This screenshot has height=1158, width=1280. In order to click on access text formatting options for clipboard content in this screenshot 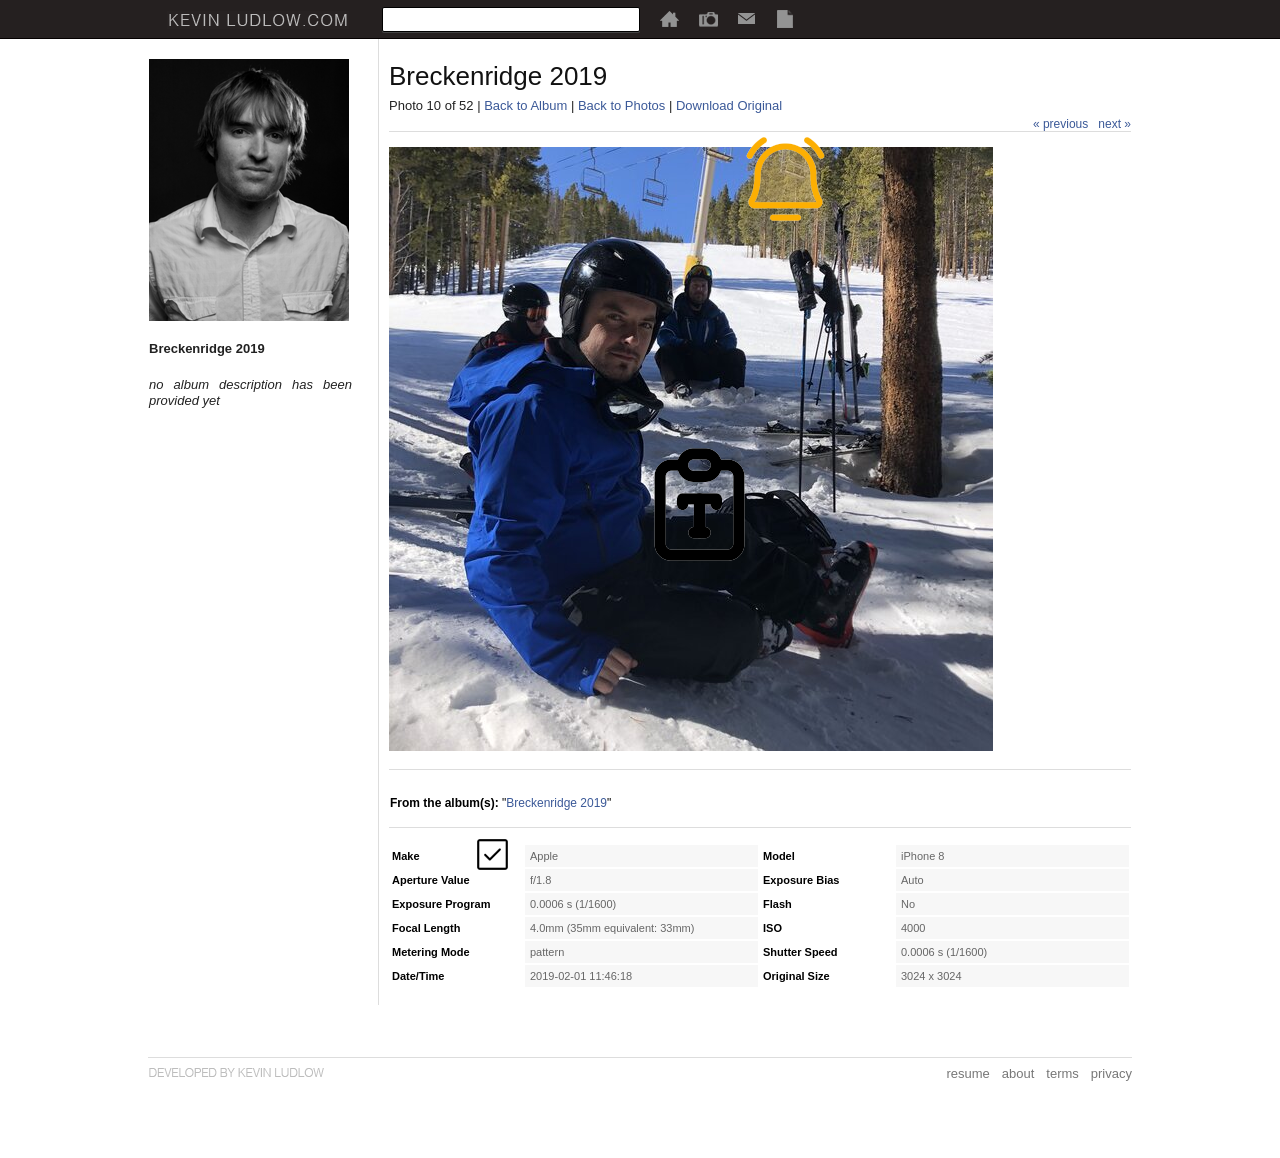, I will do `click(699, 504)`.